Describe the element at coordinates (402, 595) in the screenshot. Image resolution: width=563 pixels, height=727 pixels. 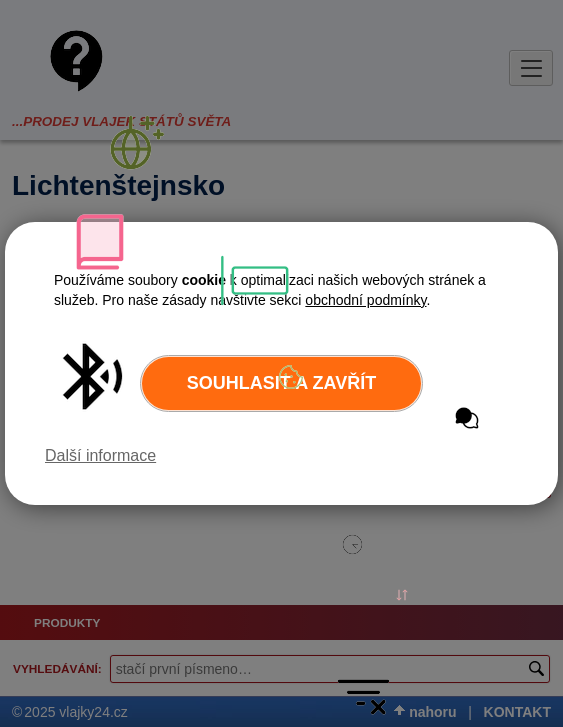
I see `sort items in ascending or descending order` at that location.